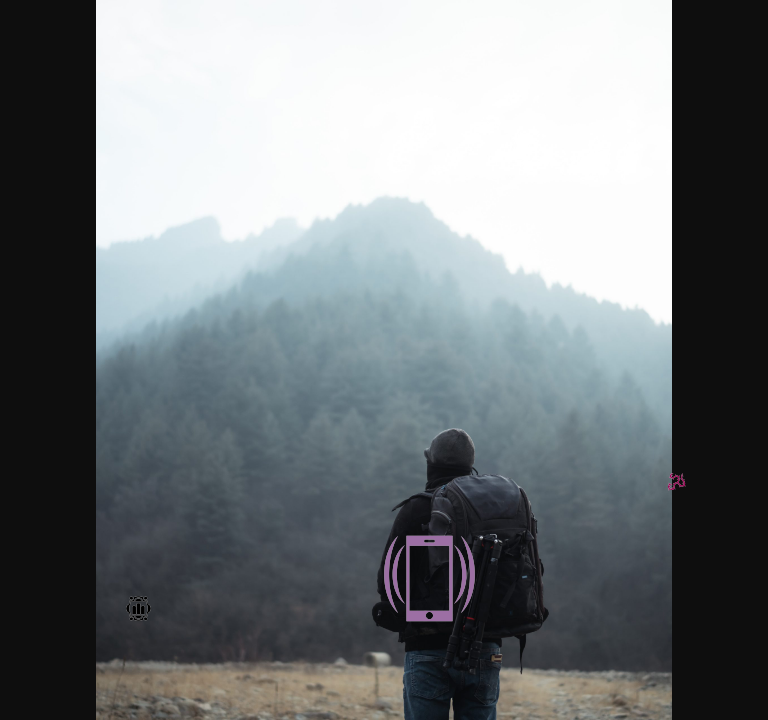 The width and height of the screenshot is (768, 720). I want to click on select a thorny or cursed status effect, so click(676, 481).